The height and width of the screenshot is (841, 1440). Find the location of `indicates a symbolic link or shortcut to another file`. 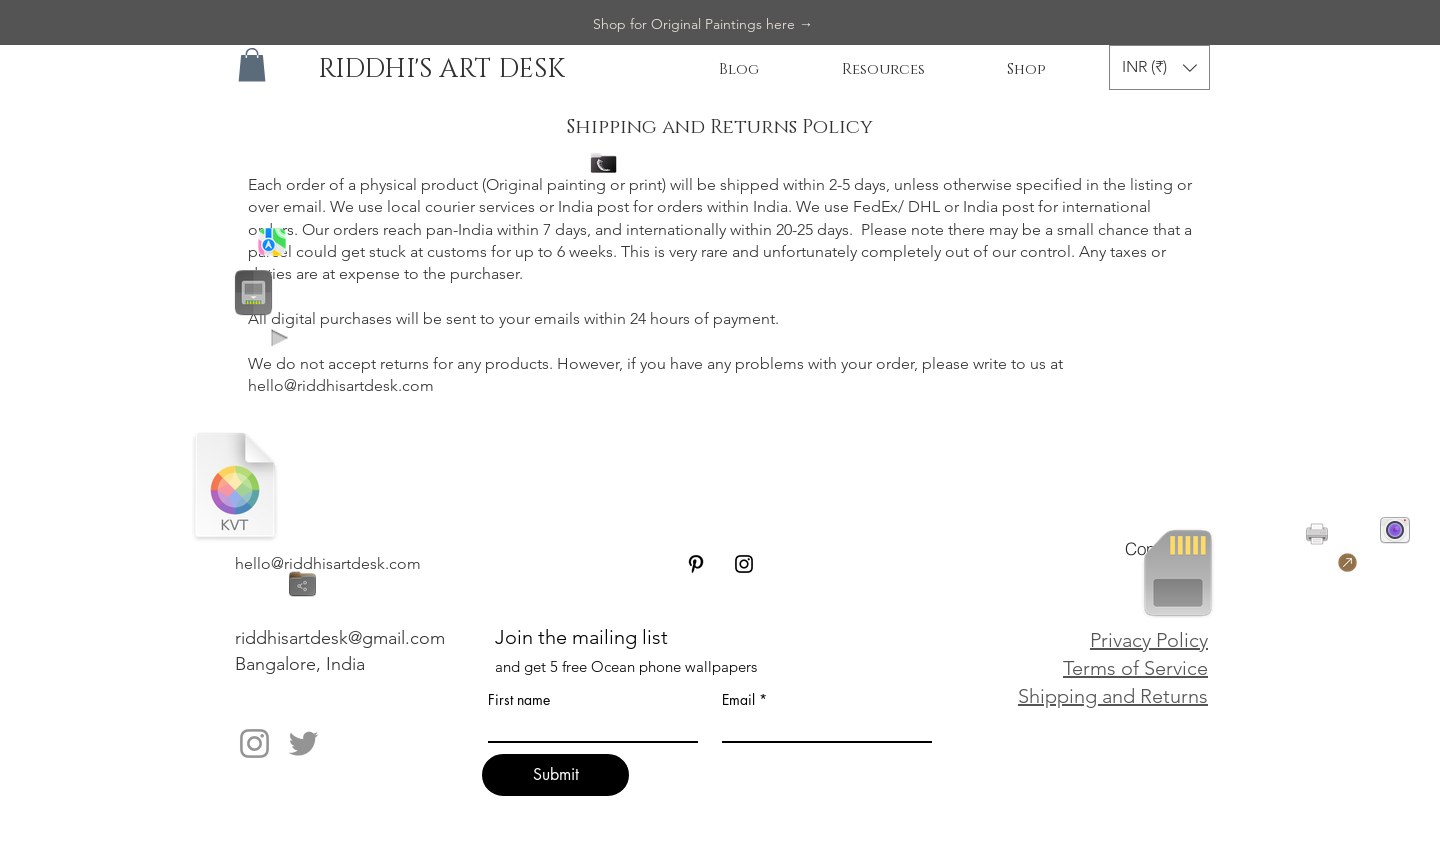

indicates a symbolic link or shortcut to another file is located at coordinates (1347, 562).